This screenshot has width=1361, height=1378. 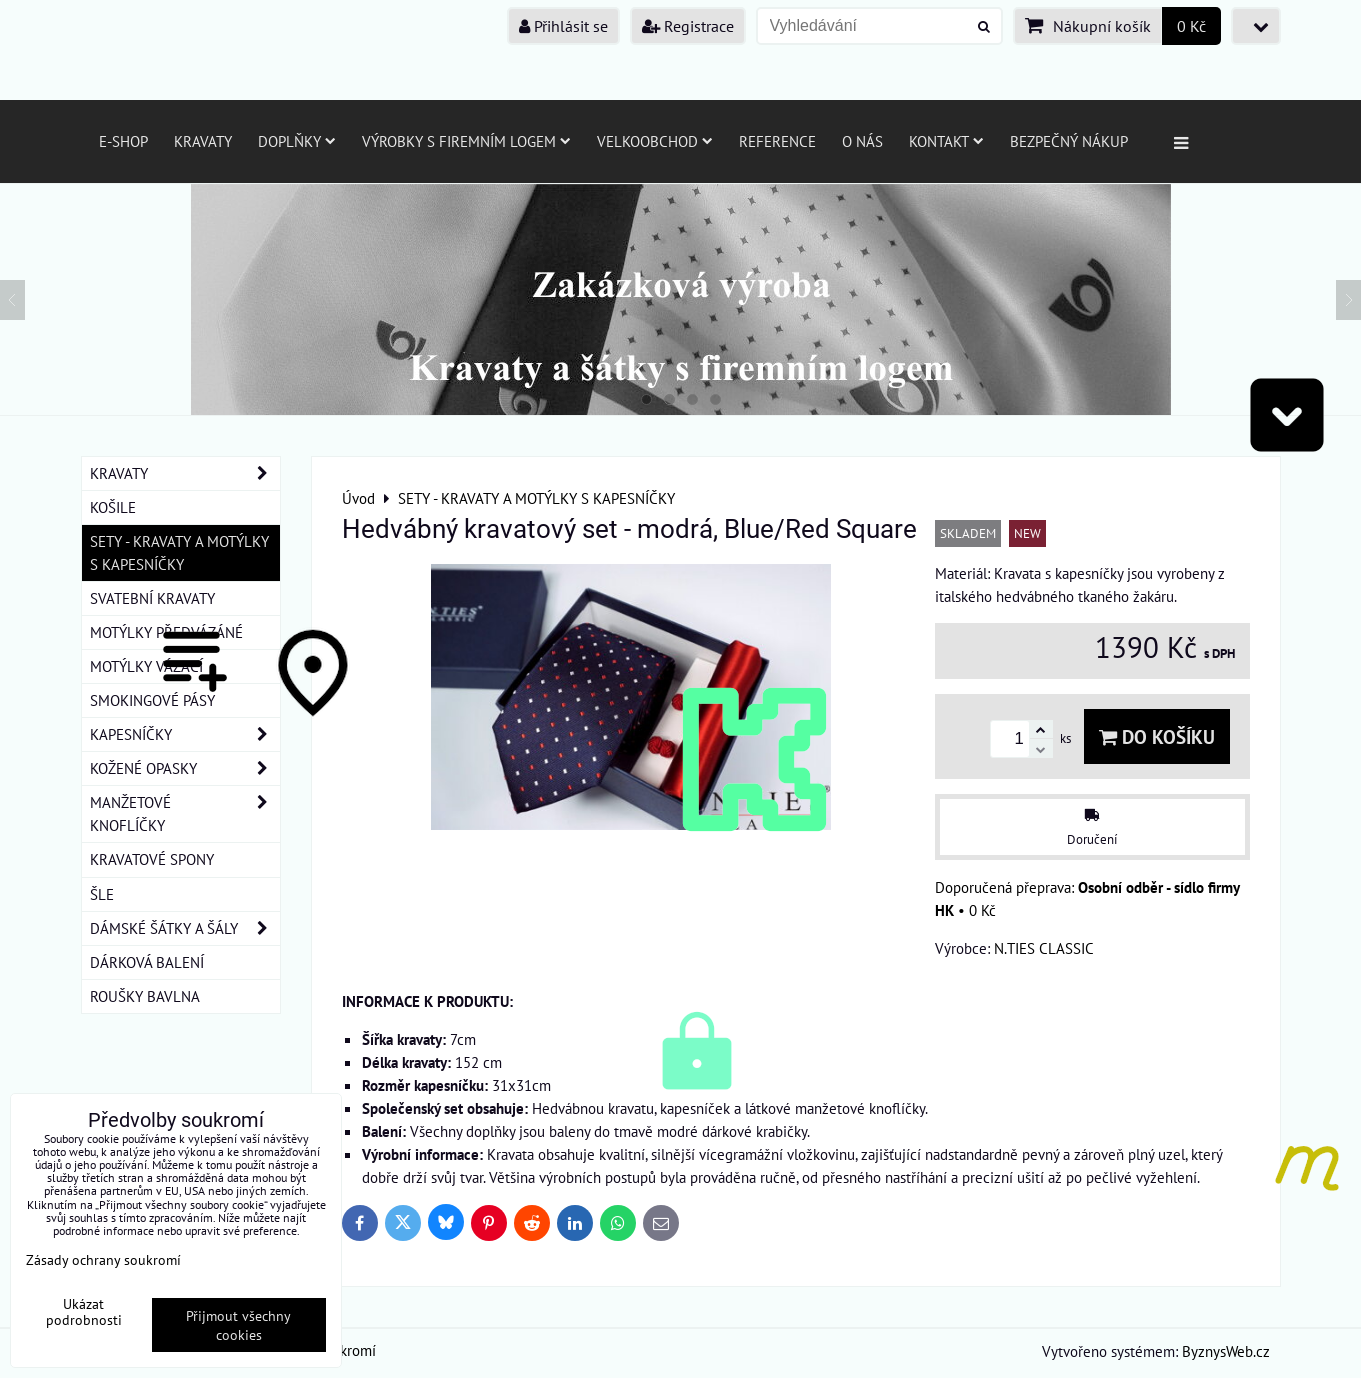 What do you see at coordinates (697, 1055) in the screenshot?
I see `indicates a locked or secured item` at bounding box center [697, 1055].